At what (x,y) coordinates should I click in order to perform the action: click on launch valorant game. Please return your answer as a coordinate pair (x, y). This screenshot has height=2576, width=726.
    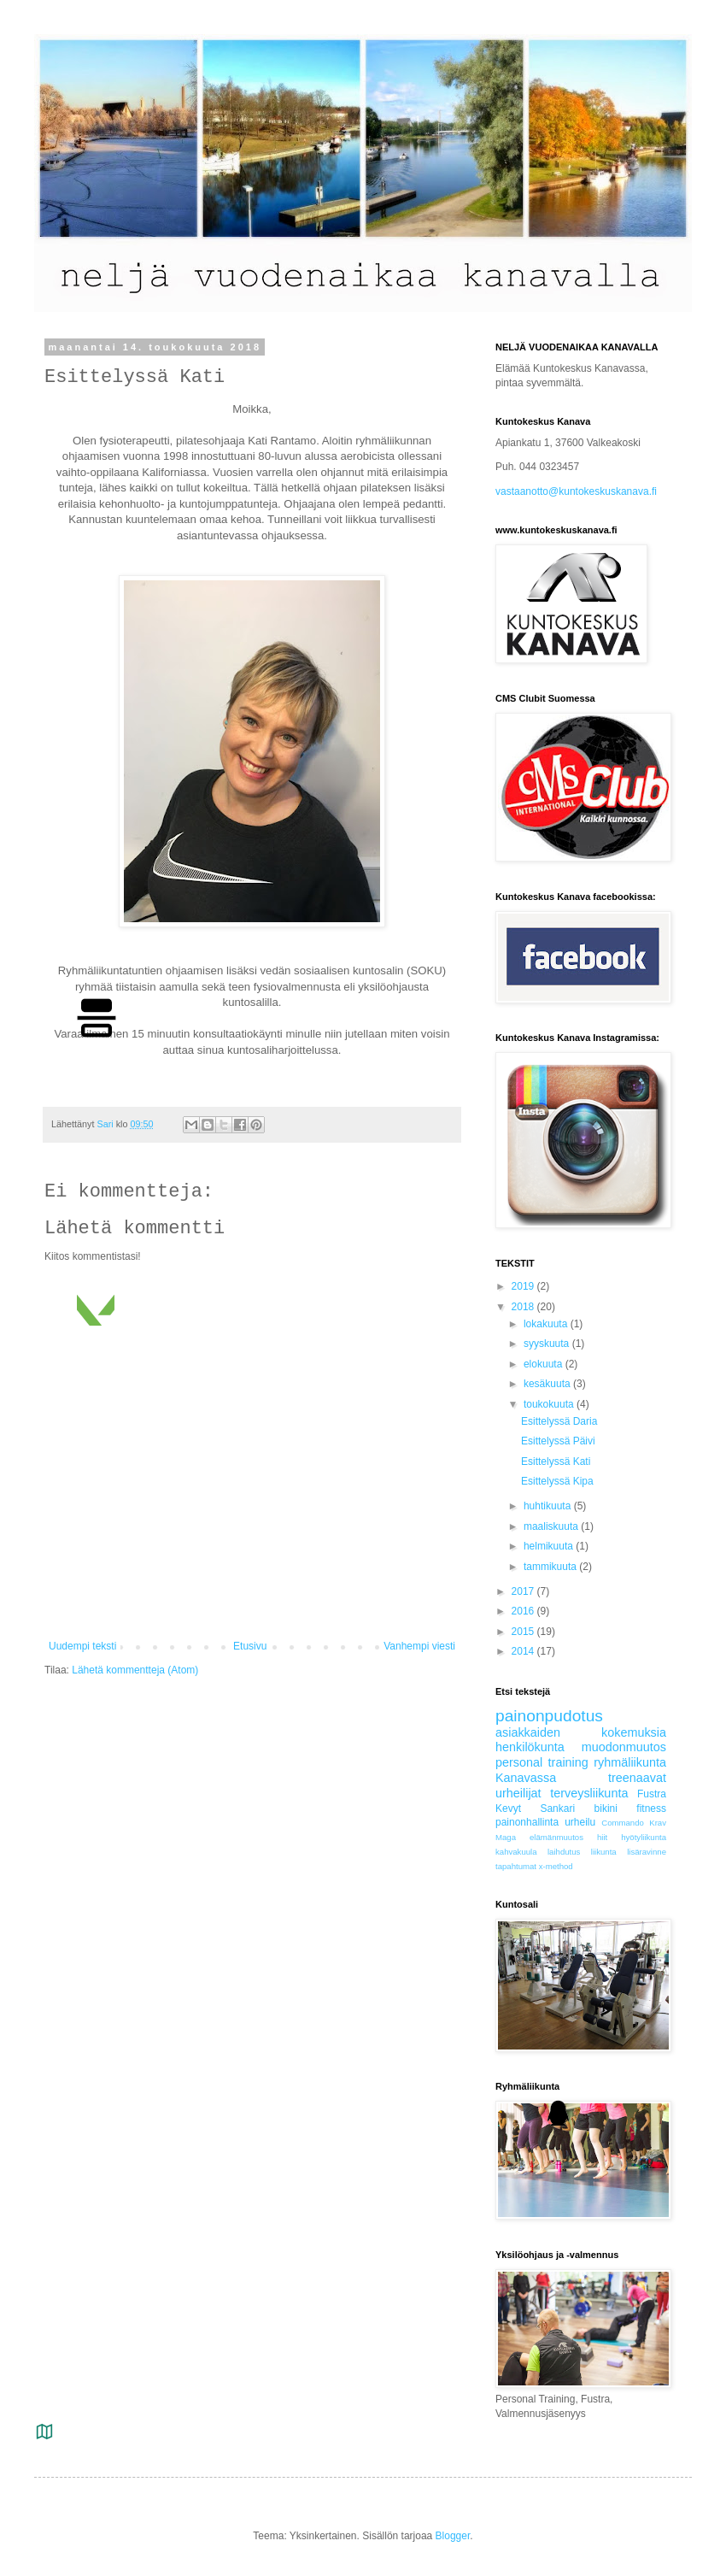
    Looking at the image, I should click on (96, 1310).